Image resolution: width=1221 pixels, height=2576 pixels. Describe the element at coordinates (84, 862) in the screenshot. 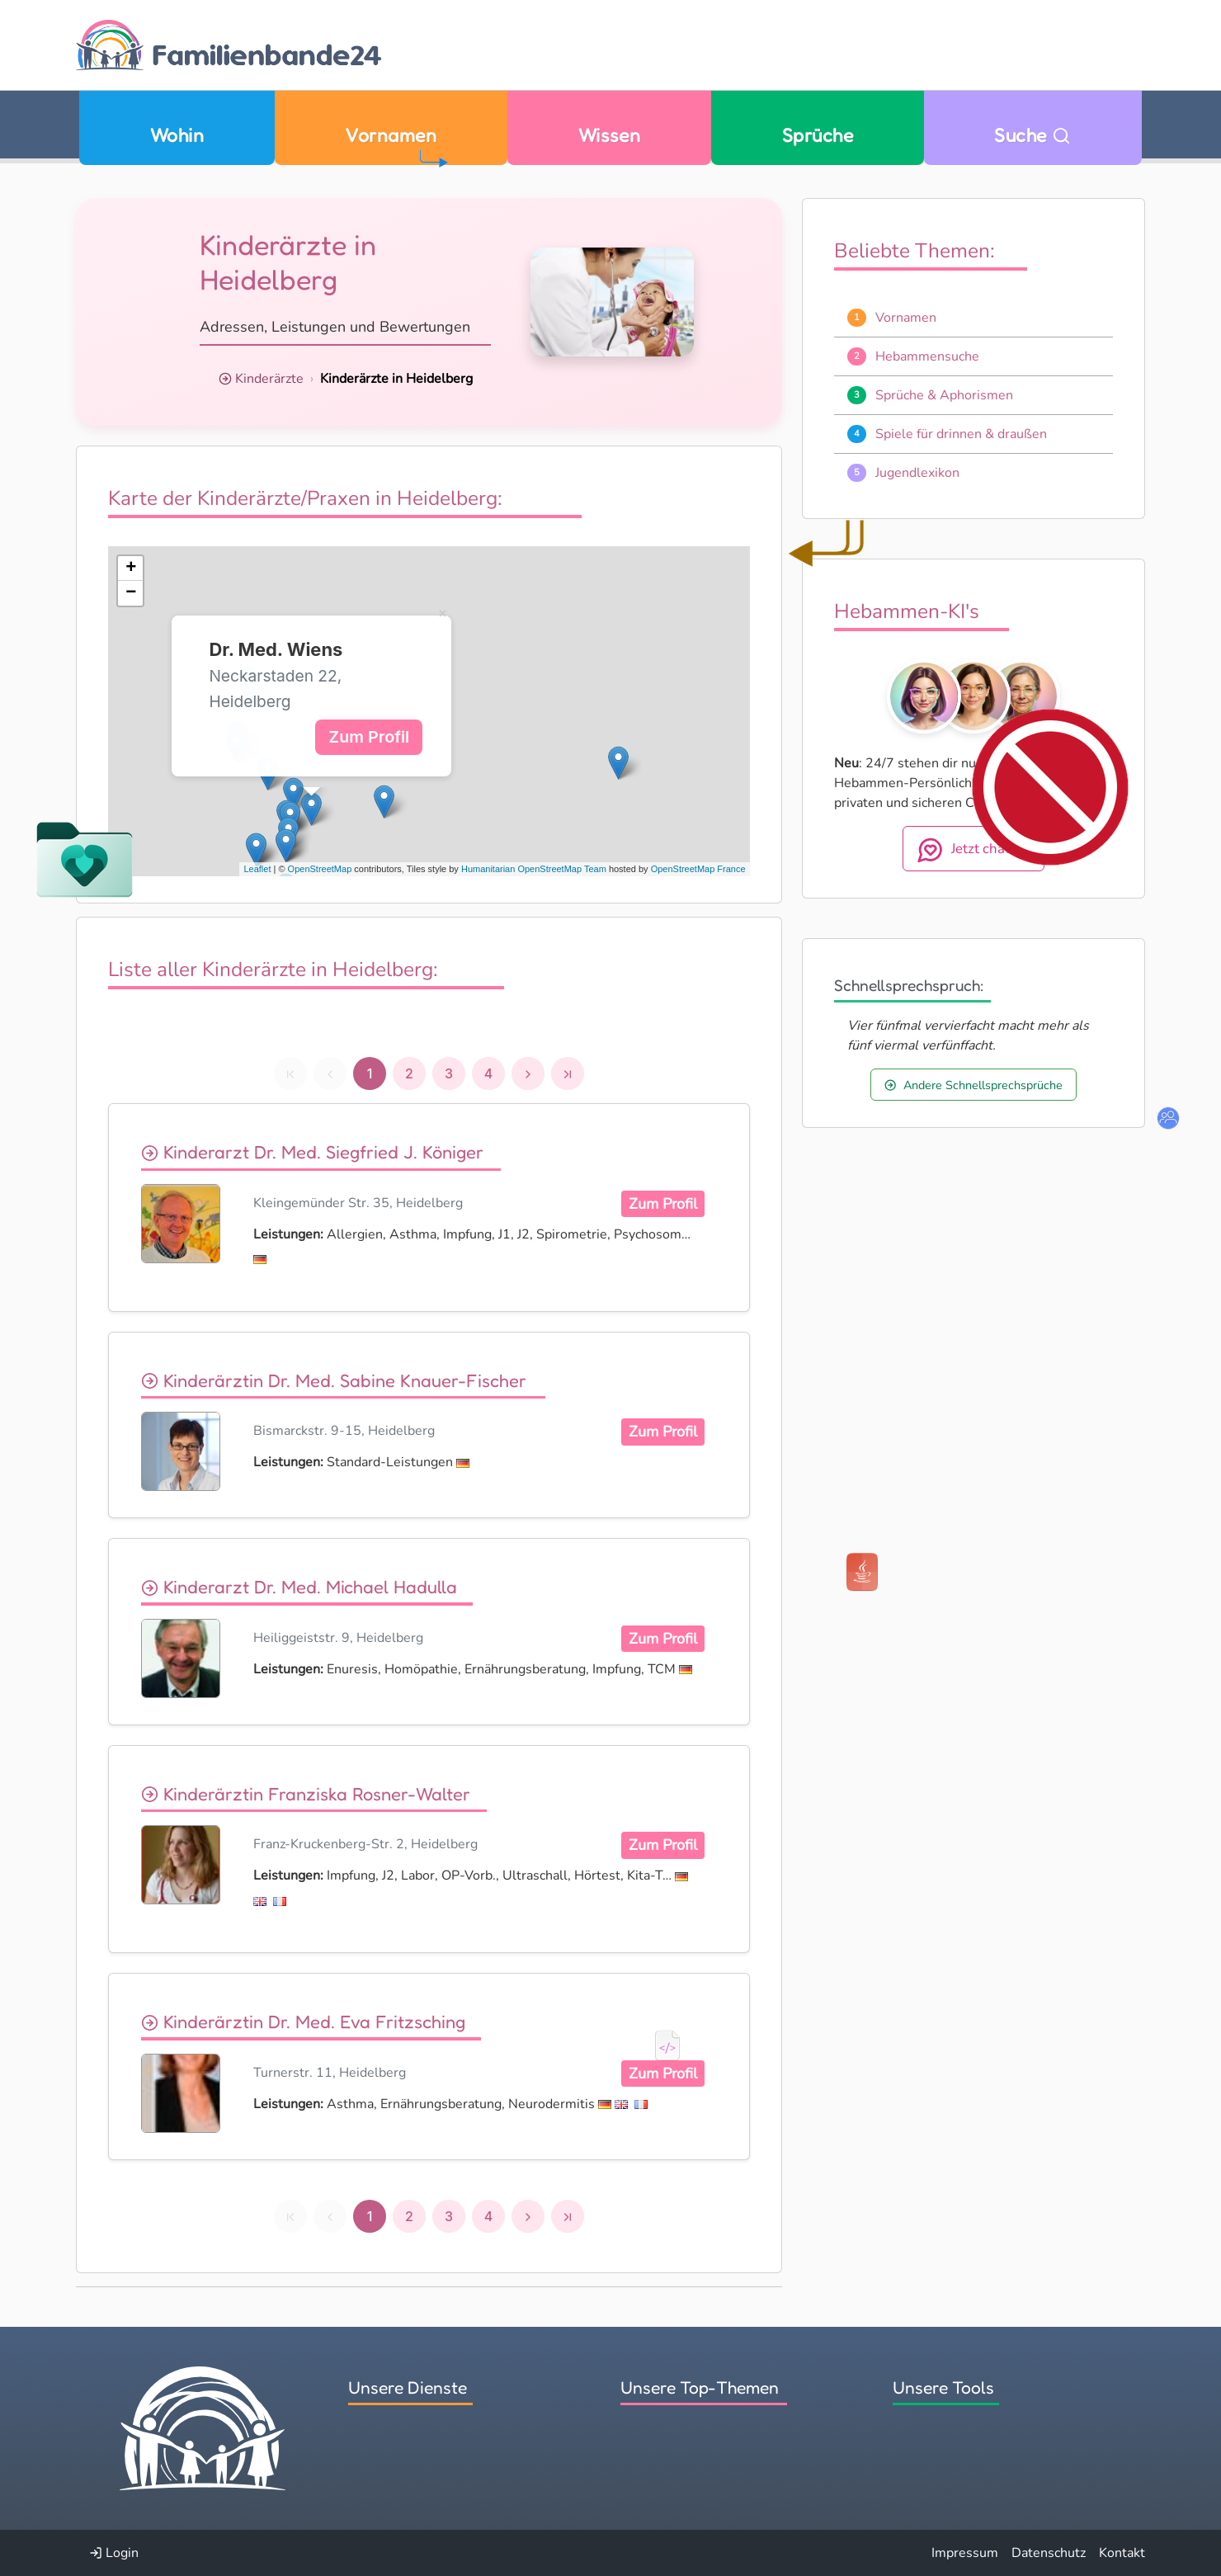

I see `open microsoft family safety folder` at that location.